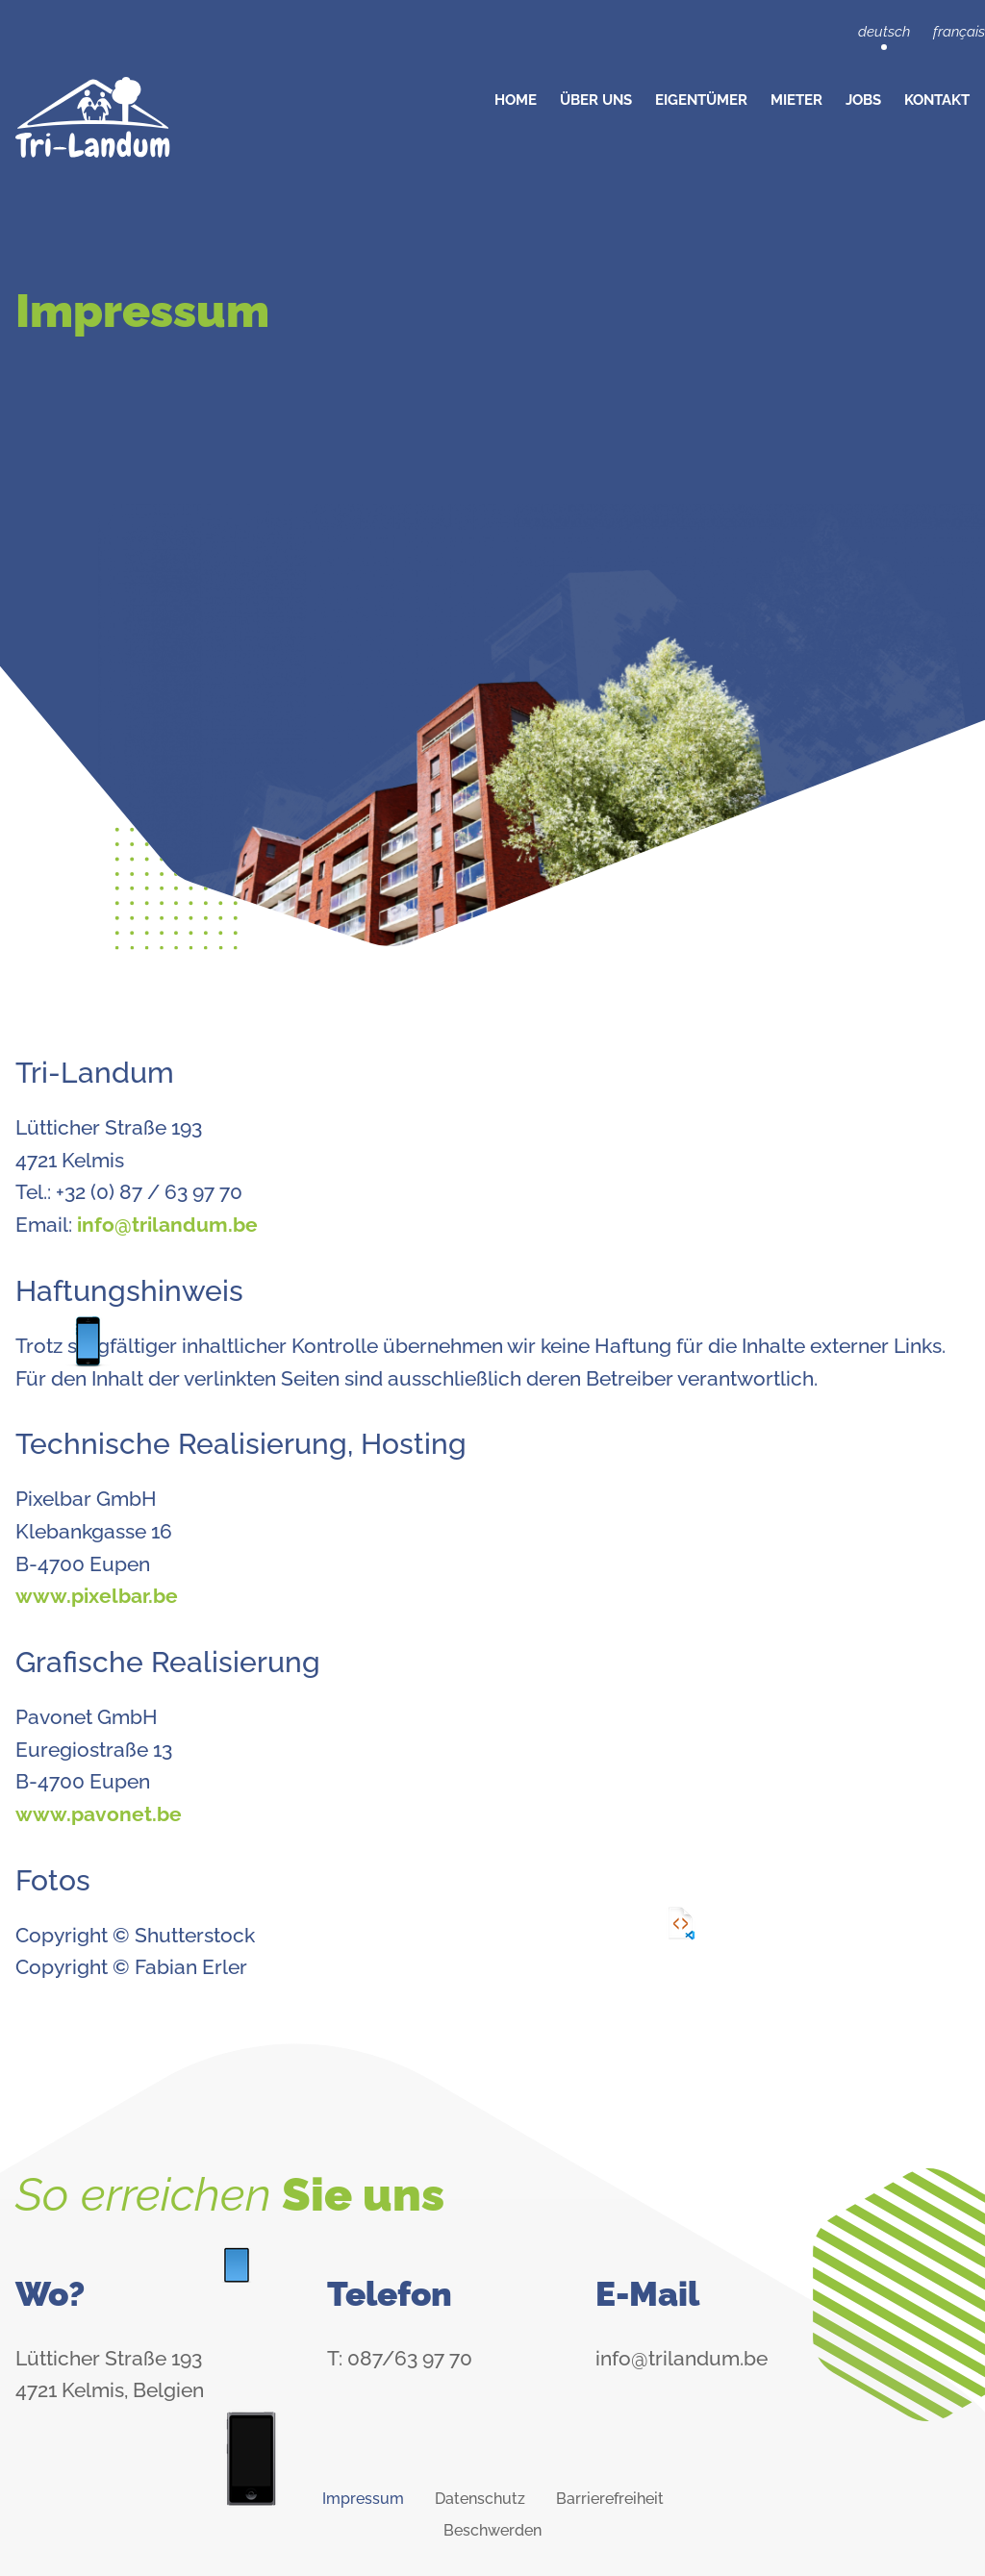 Image resolution: width=985 pixels, height=2576 pixels. What do you see at coordinates (251, 2459) in the screenshot?
I see `iPod nano device in space gray` at bounding box center [251, 2459].